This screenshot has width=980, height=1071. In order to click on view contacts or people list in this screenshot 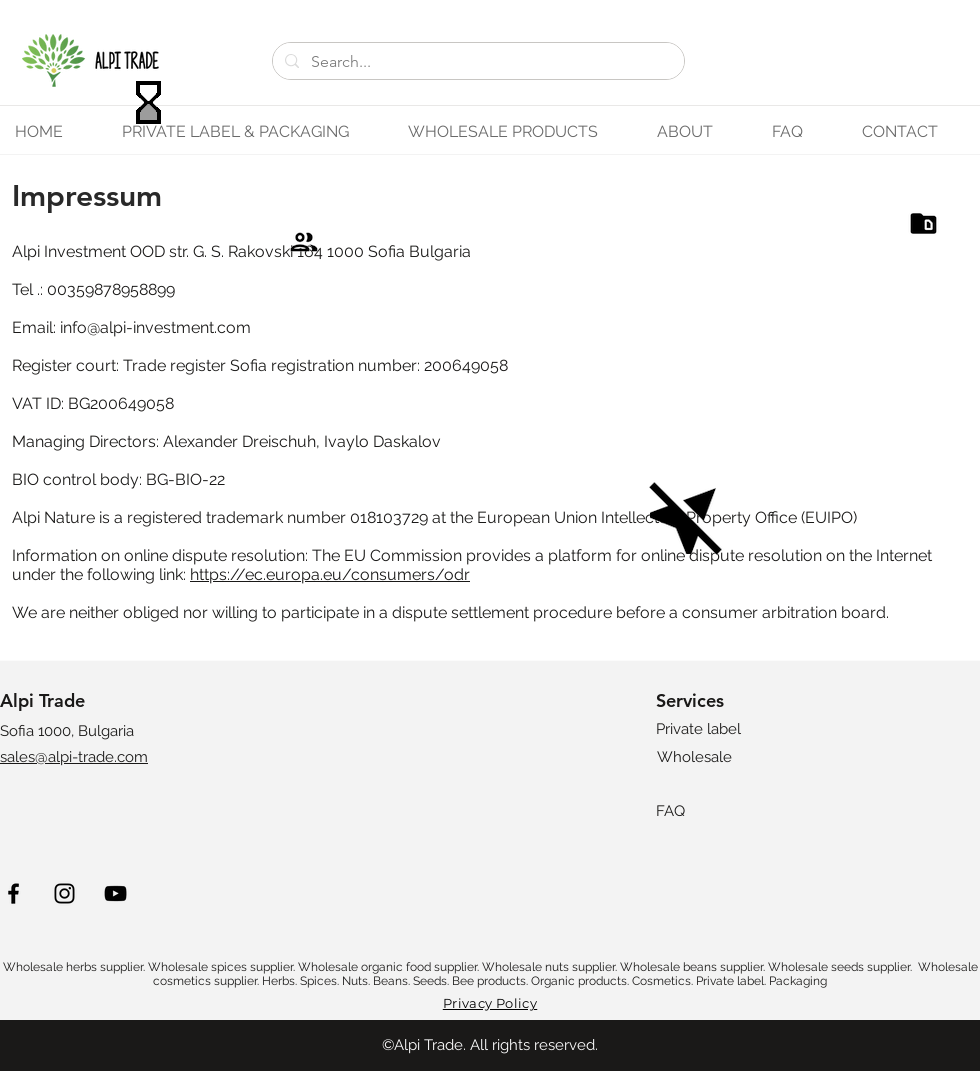, I will do `click(304, 242)`.